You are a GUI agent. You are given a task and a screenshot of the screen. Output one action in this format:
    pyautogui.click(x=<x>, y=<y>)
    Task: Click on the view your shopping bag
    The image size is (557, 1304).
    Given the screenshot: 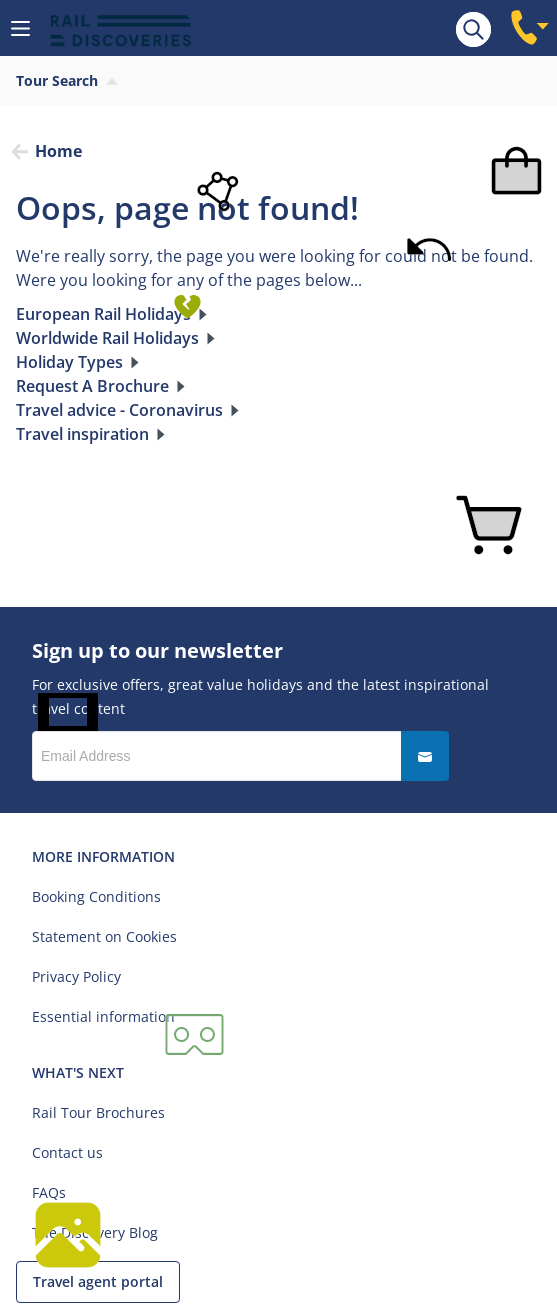 What is the action you would take?
    pyautogui.click(x=516, y=173)
    